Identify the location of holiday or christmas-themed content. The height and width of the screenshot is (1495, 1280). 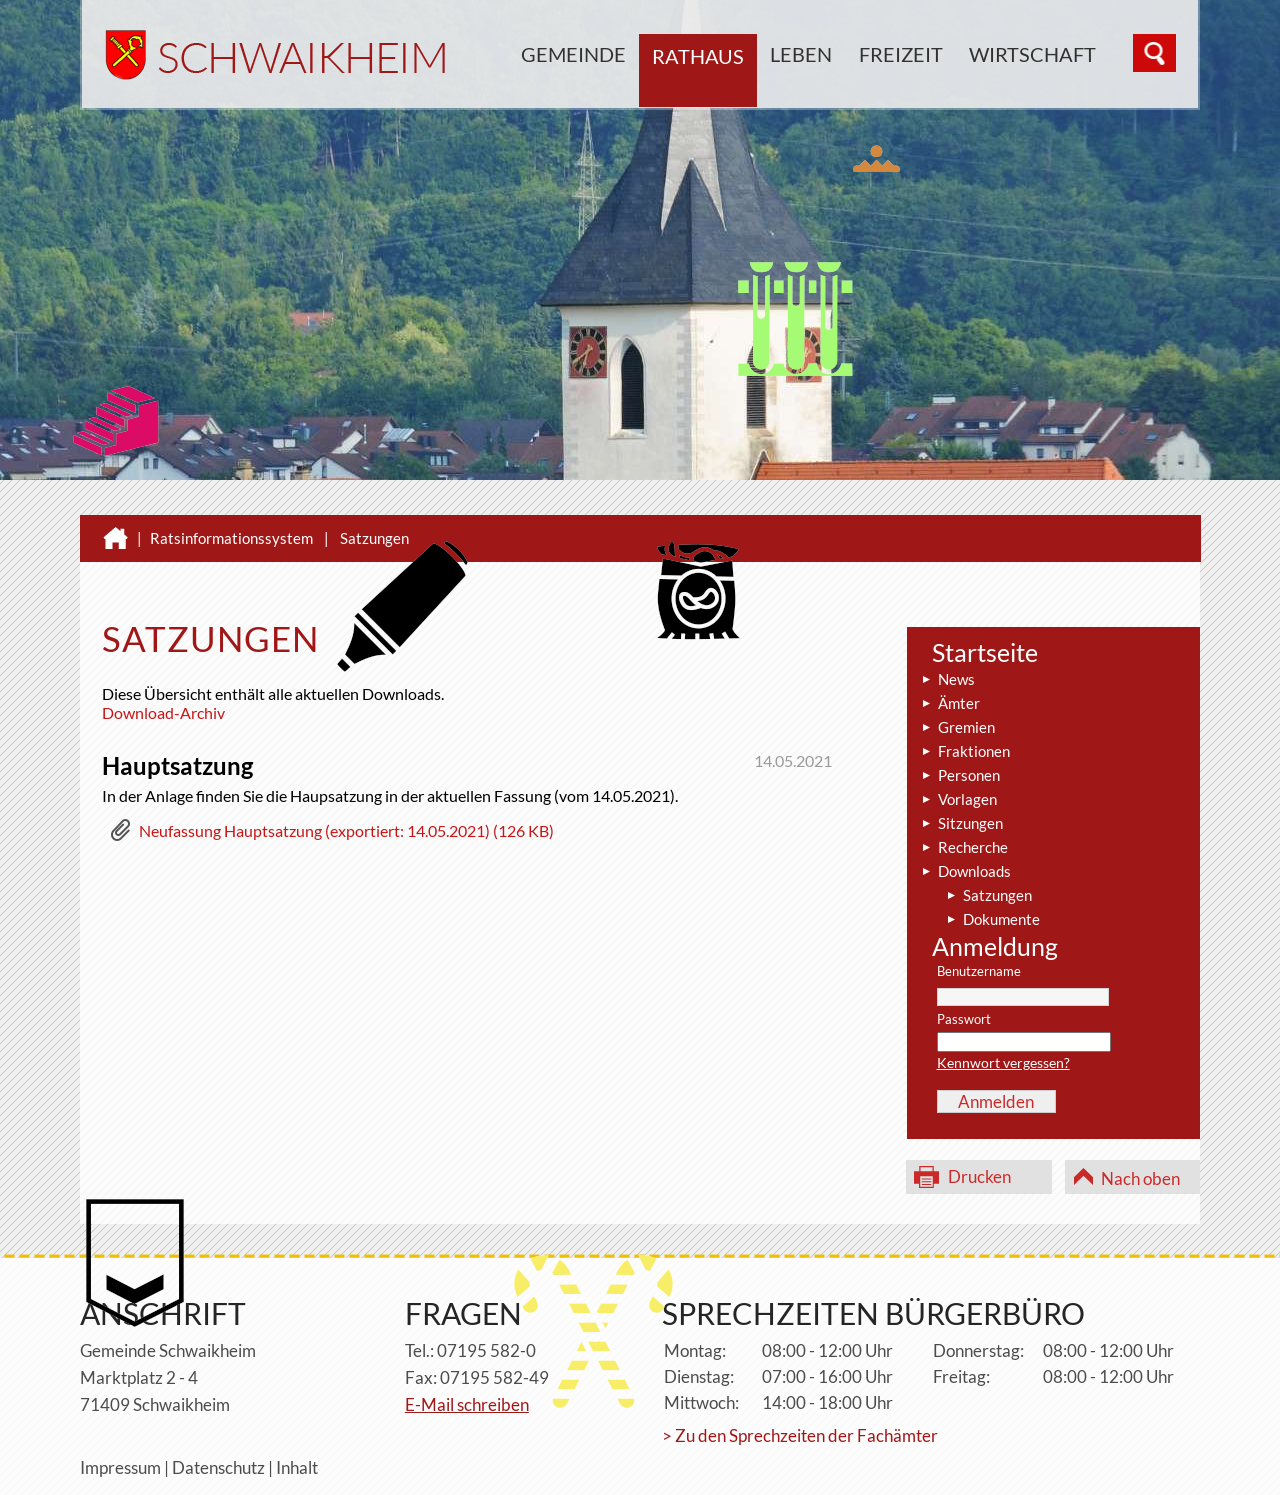
(593, 1331).